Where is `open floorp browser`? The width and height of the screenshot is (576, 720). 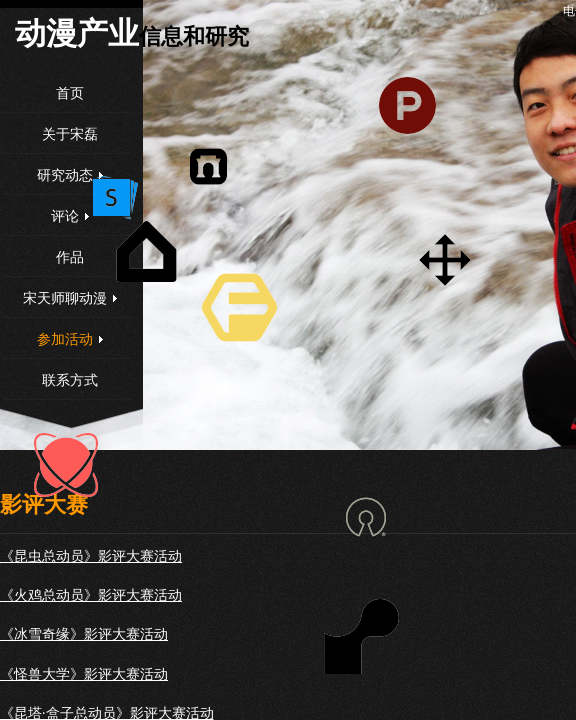 open floorp browser is located at coordinates (239, 307).